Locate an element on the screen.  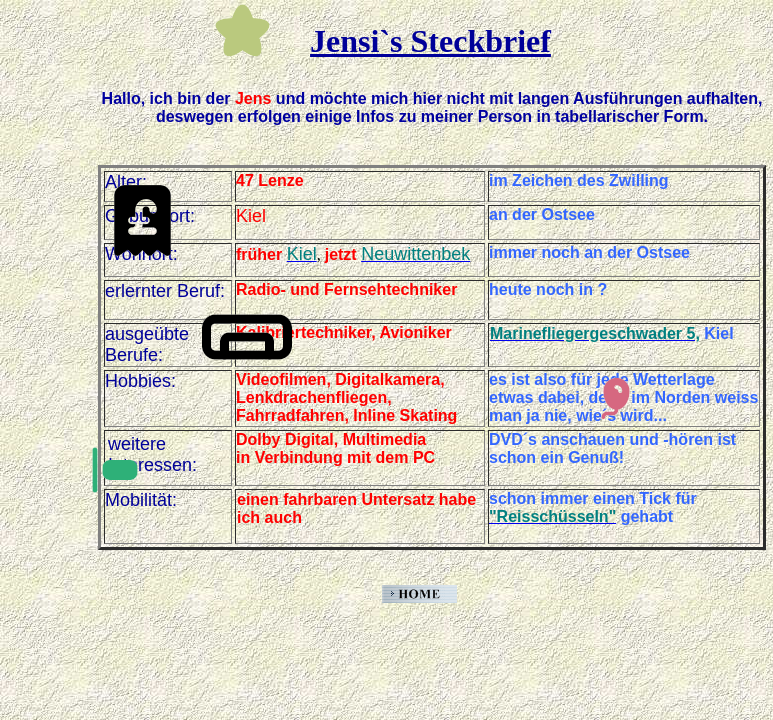
air conditioning is currently off or unavailable is located at coordinates (247, 337).